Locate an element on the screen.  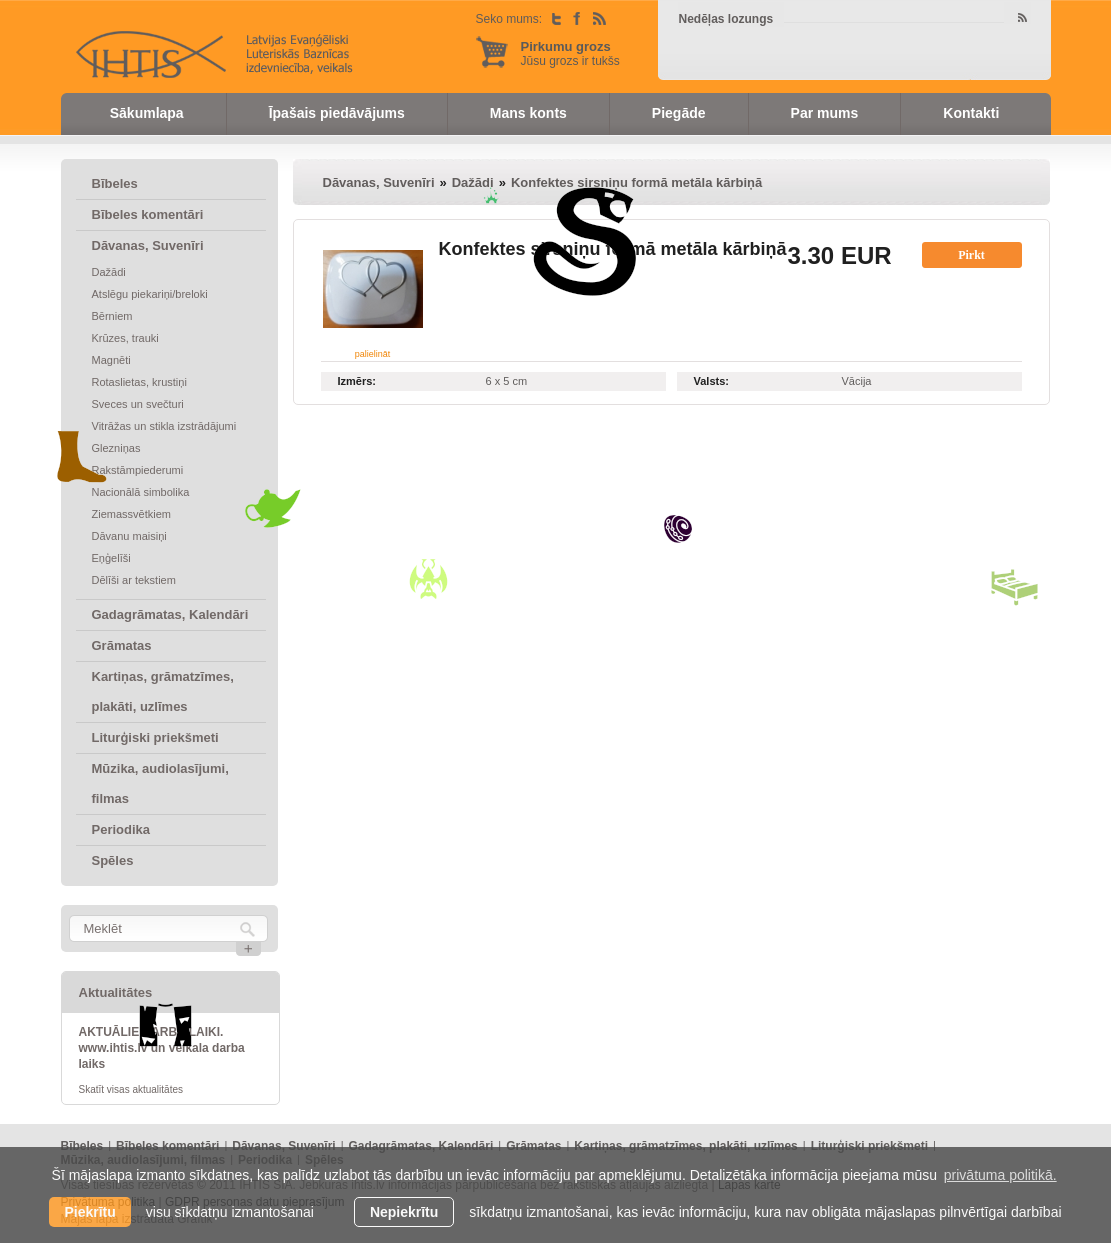
decorative shell item in a crafting game is located at coordinates (678, 529).